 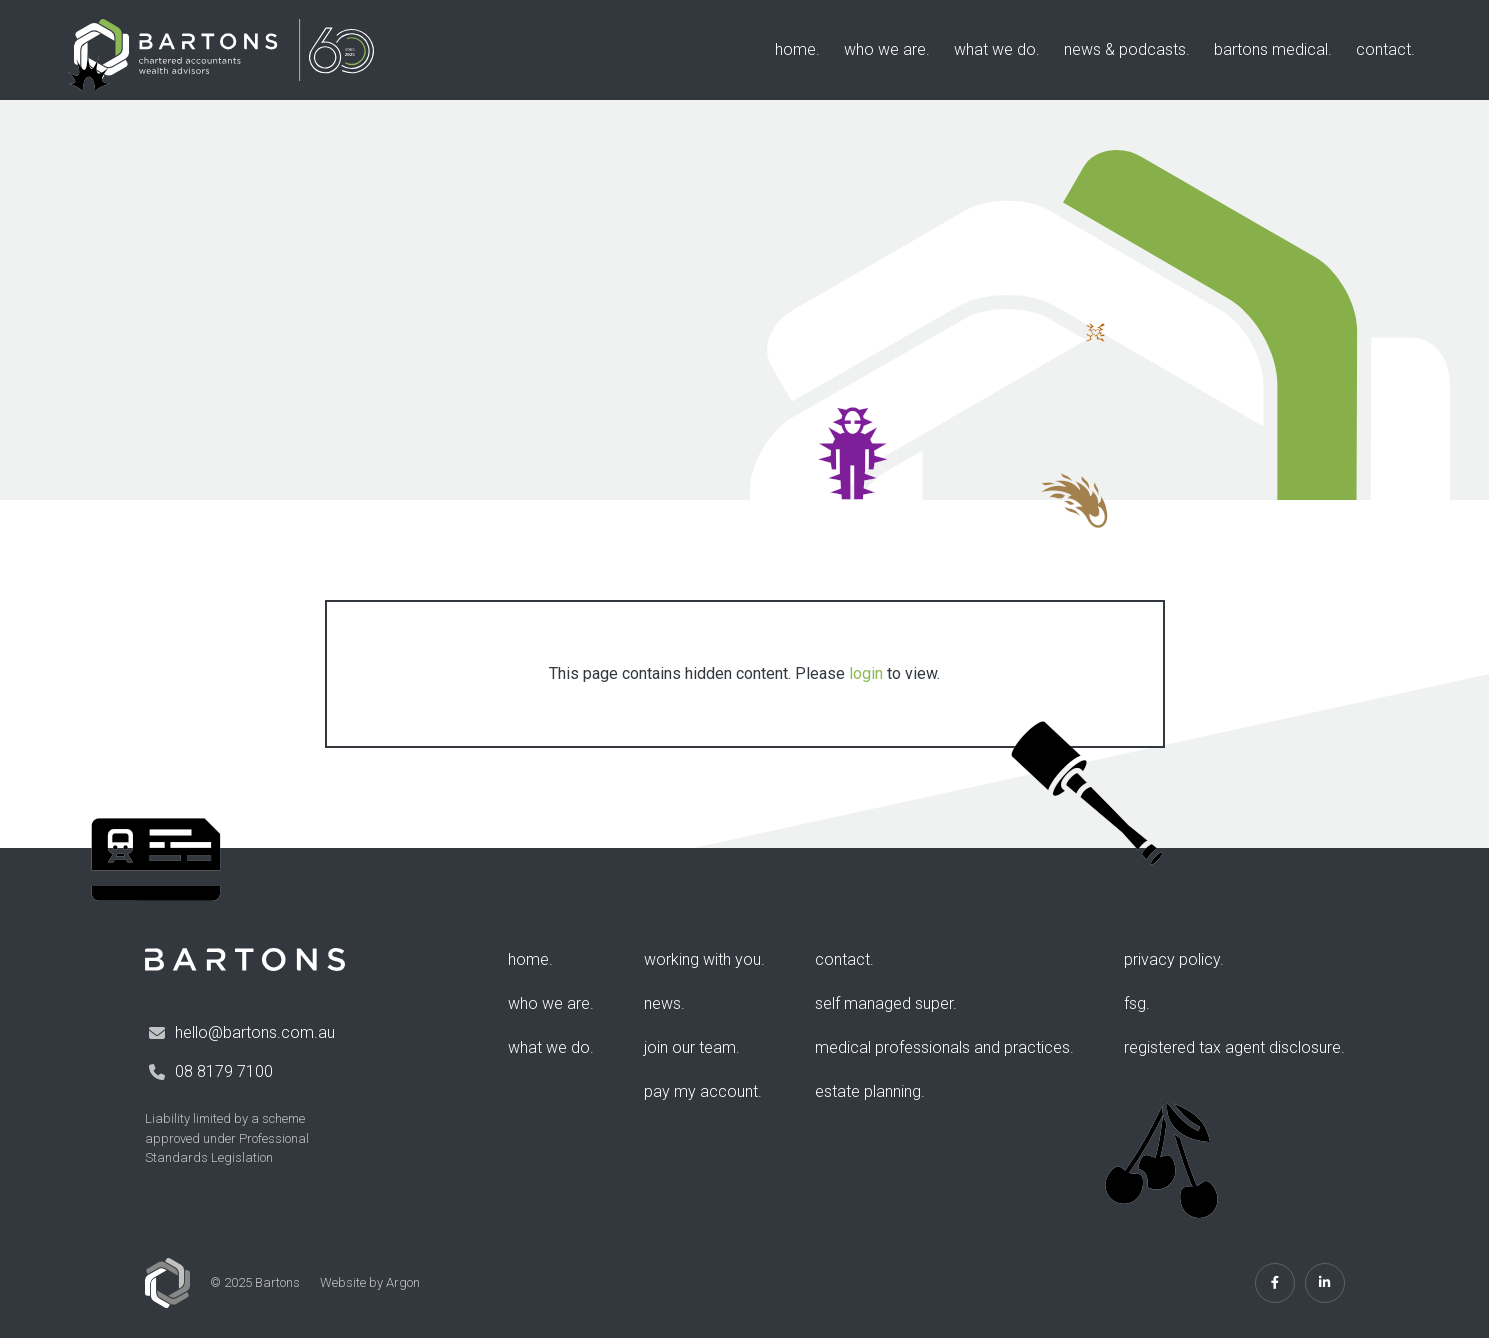 What do you see at coordinates (154, 859) in the screenshot?
I see `view your subway or transit pass` at bounding box center [154, 859].